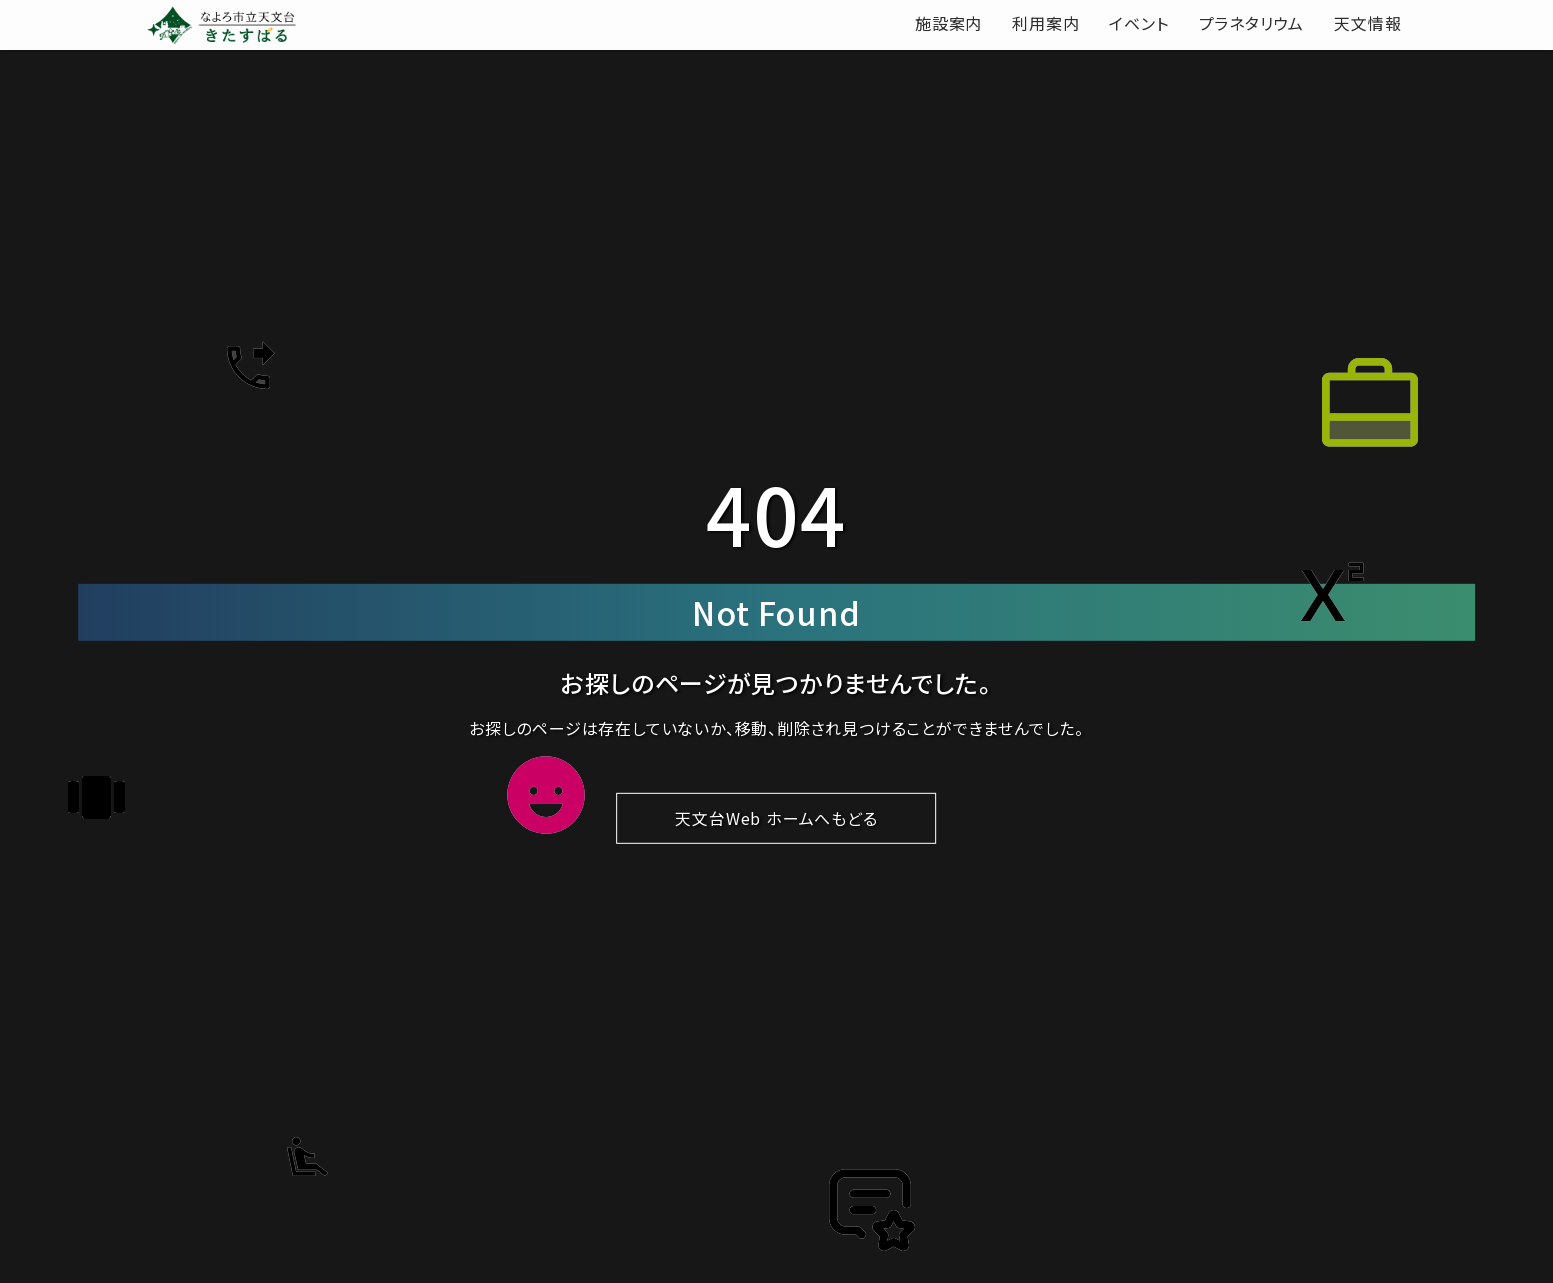 This screenshot has width=1553, height=1283. I want to click on select extra legroom or recline seating, so click(307, 1157).